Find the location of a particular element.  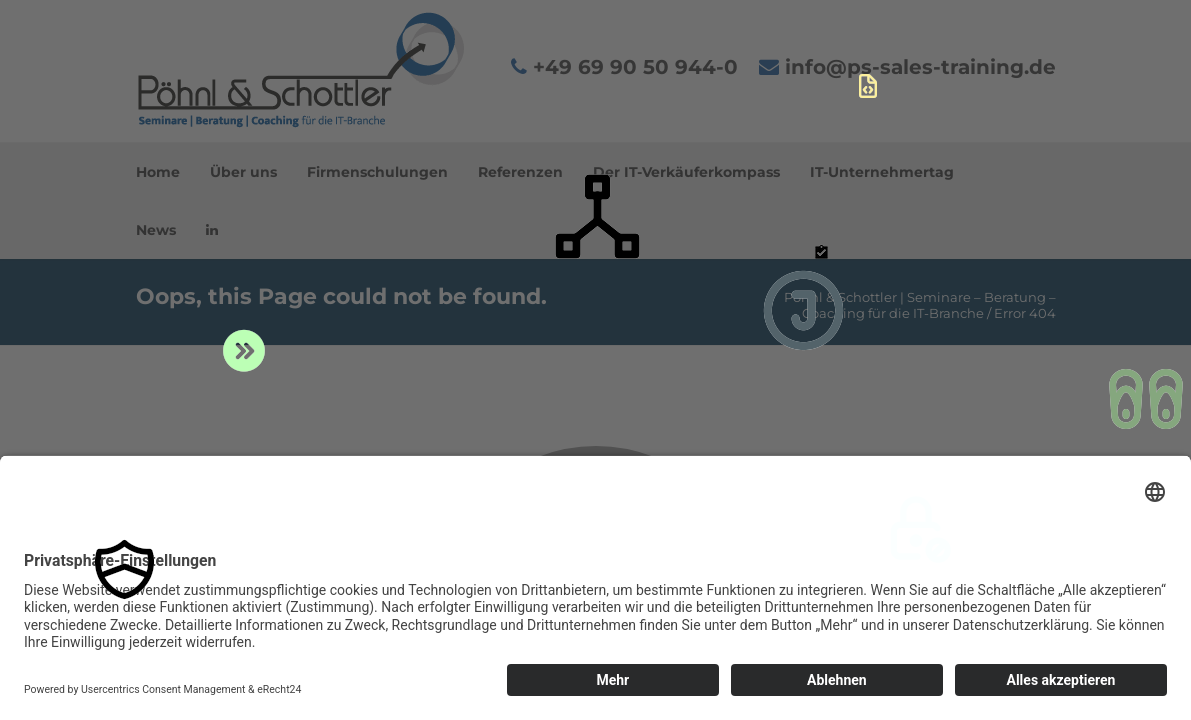

view source code file is located at coordinates (868, 86).